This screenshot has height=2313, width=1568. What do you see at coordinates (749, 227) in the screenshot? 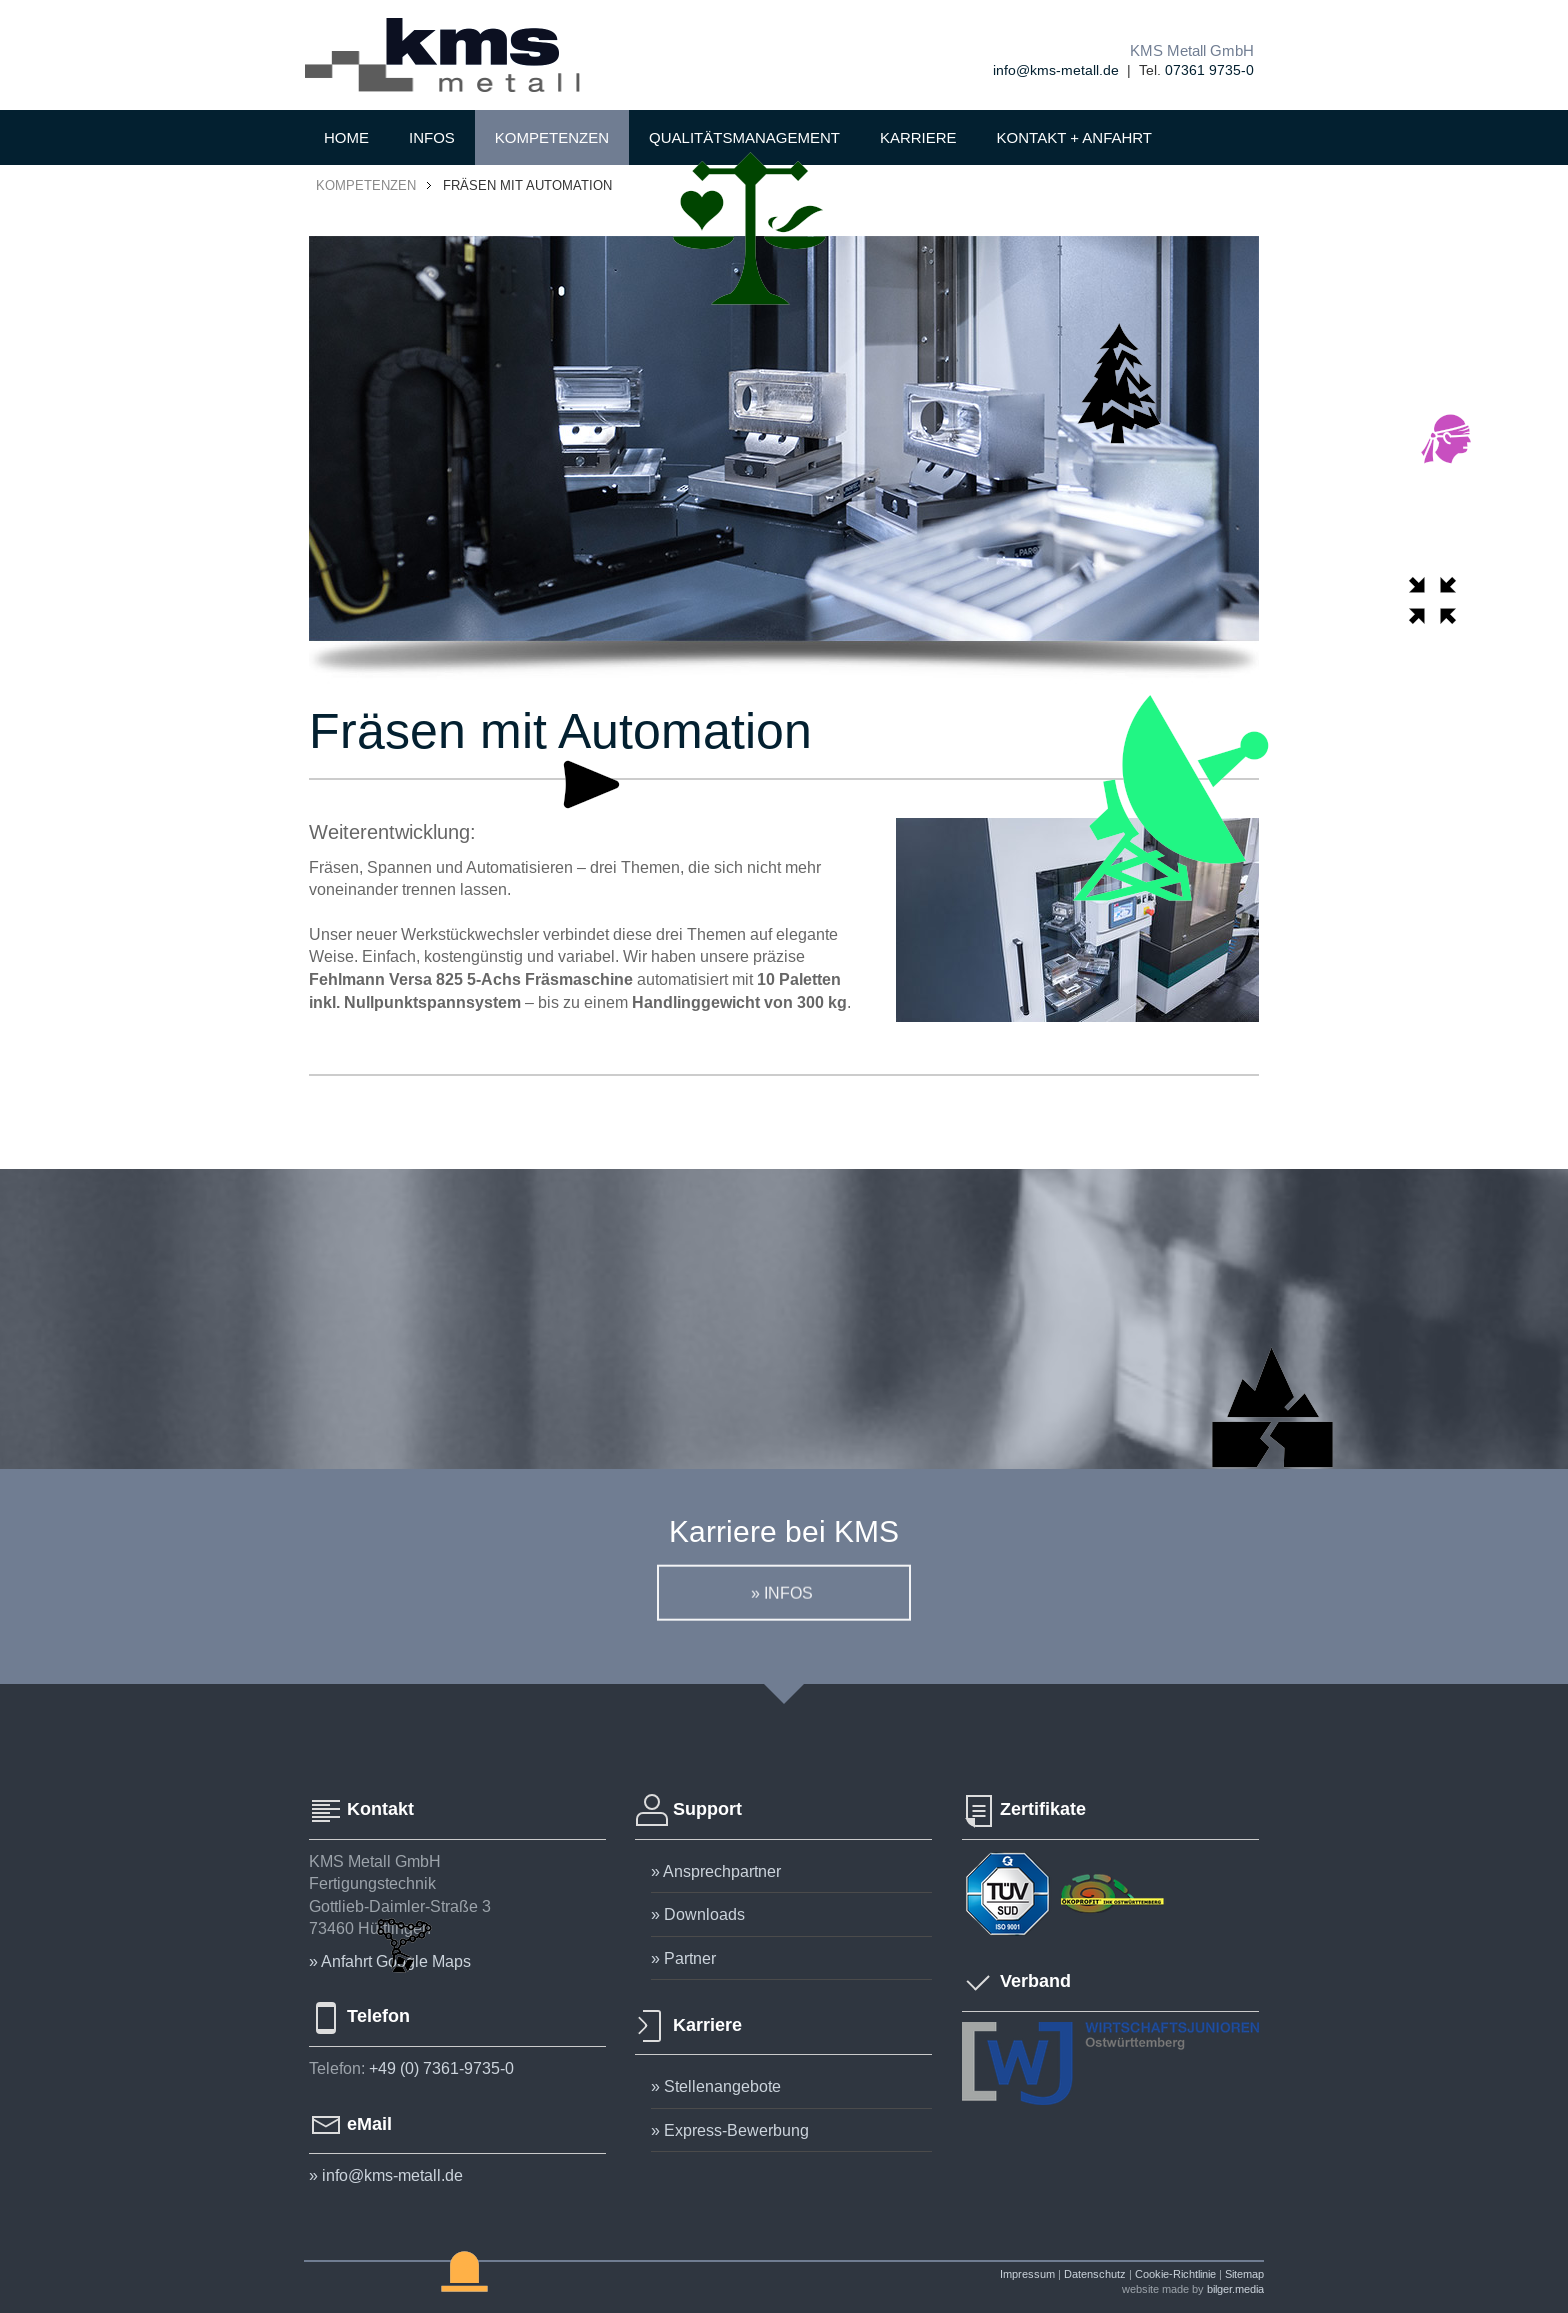
I see `balance between love and nature` at bounding box center [749, 227].